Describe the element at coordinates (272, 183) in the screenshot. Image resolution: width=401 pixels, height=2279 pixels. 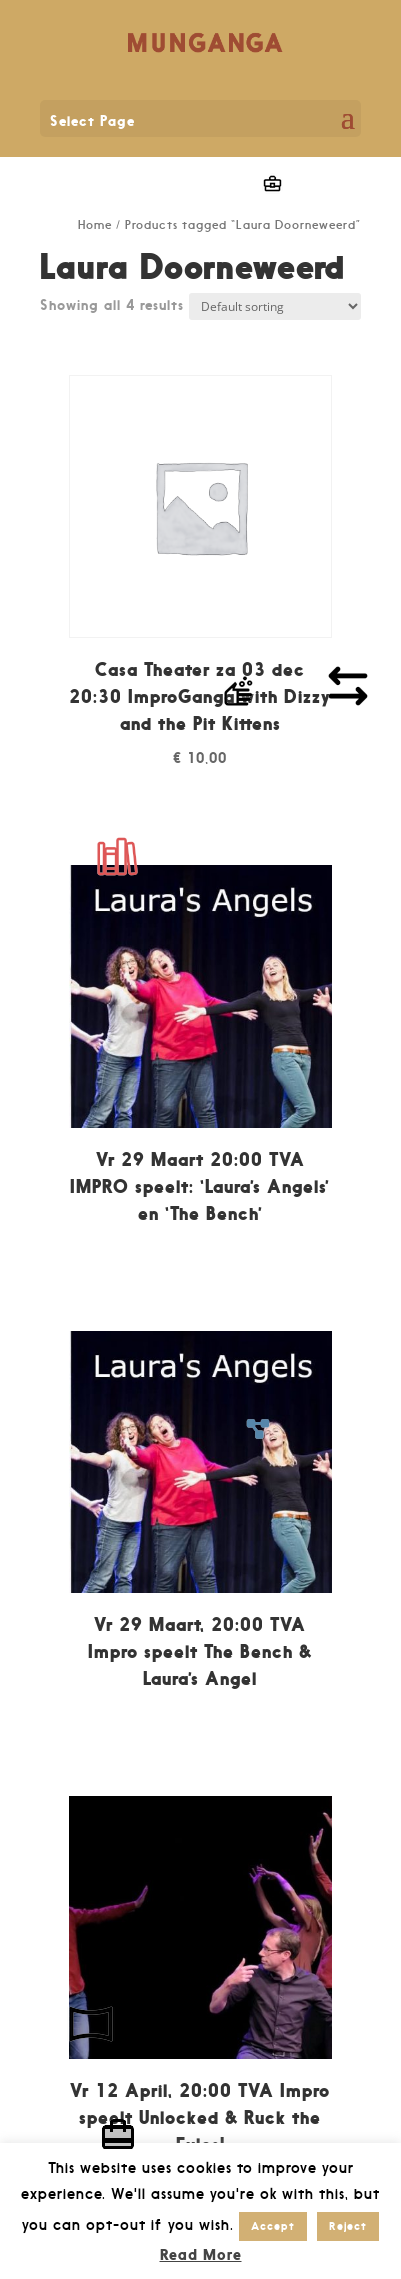
I see `access work or business-related features` at that location.